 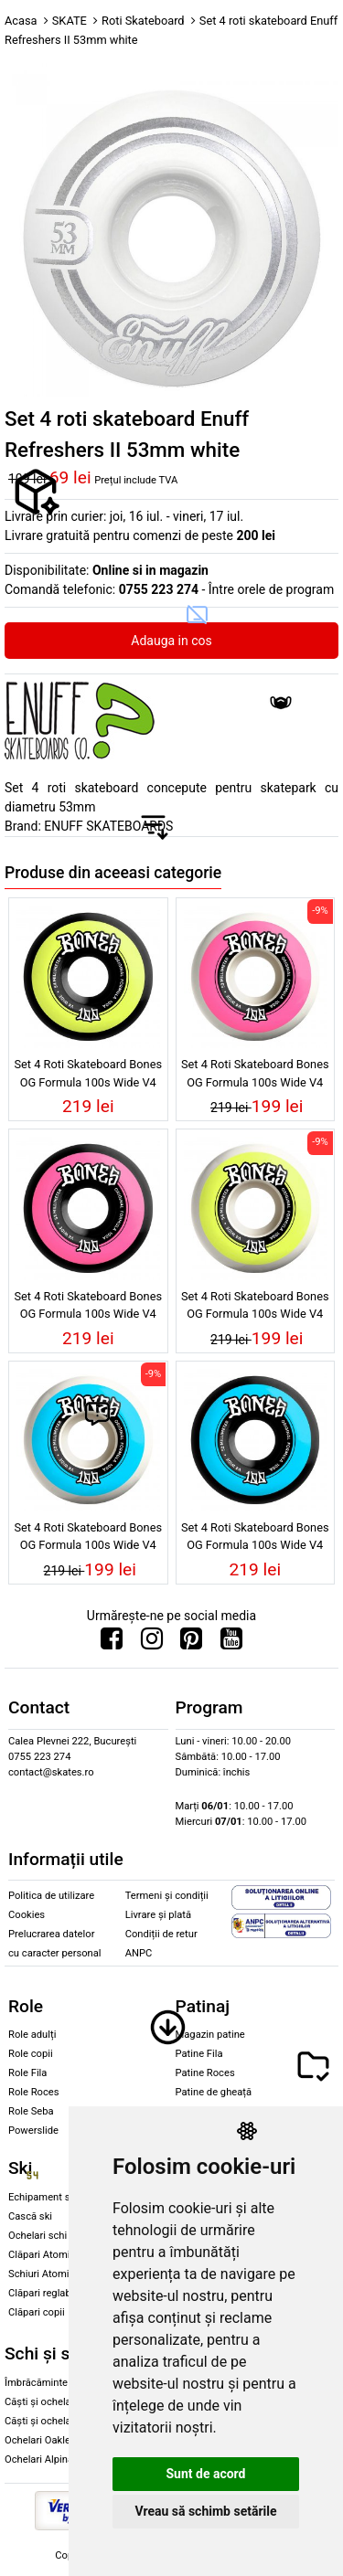 What do you see at coordinates (247, 2131) in the screenshot?
I see `view star-ring network topology` at bounding box center [247, 2131].